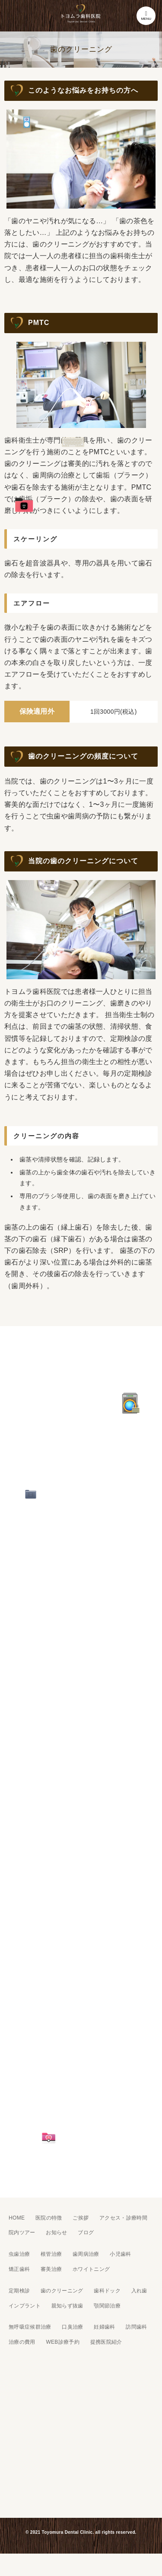  Describe the element at coordinates (31, 1494) in the screenshot. I see `open your videos folder` at that location.